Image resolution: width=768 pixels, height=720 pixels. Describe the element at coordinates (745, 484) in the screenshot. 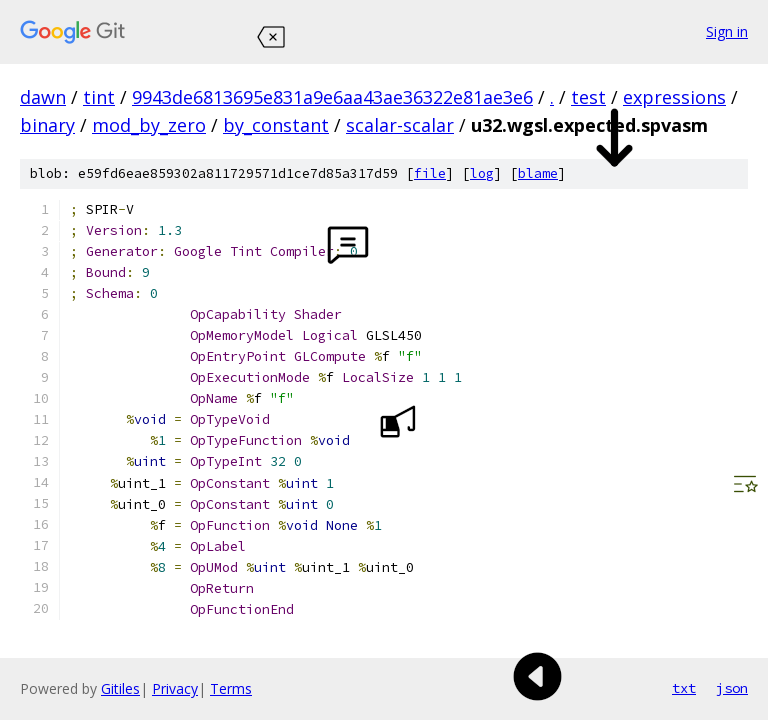

I see `view your favorites list` at that location.